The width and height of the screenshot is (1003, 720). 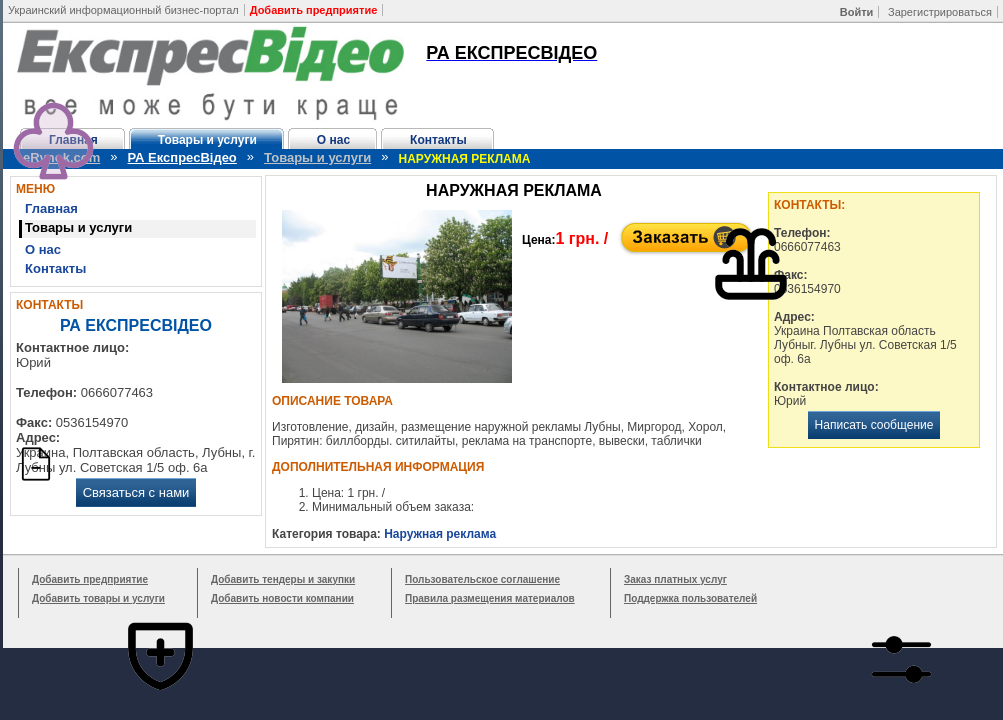 What do you see at coordinates (901, 659) in the screenshot?
I see `adjust settings or preferences` at bounding box center [901, 659].